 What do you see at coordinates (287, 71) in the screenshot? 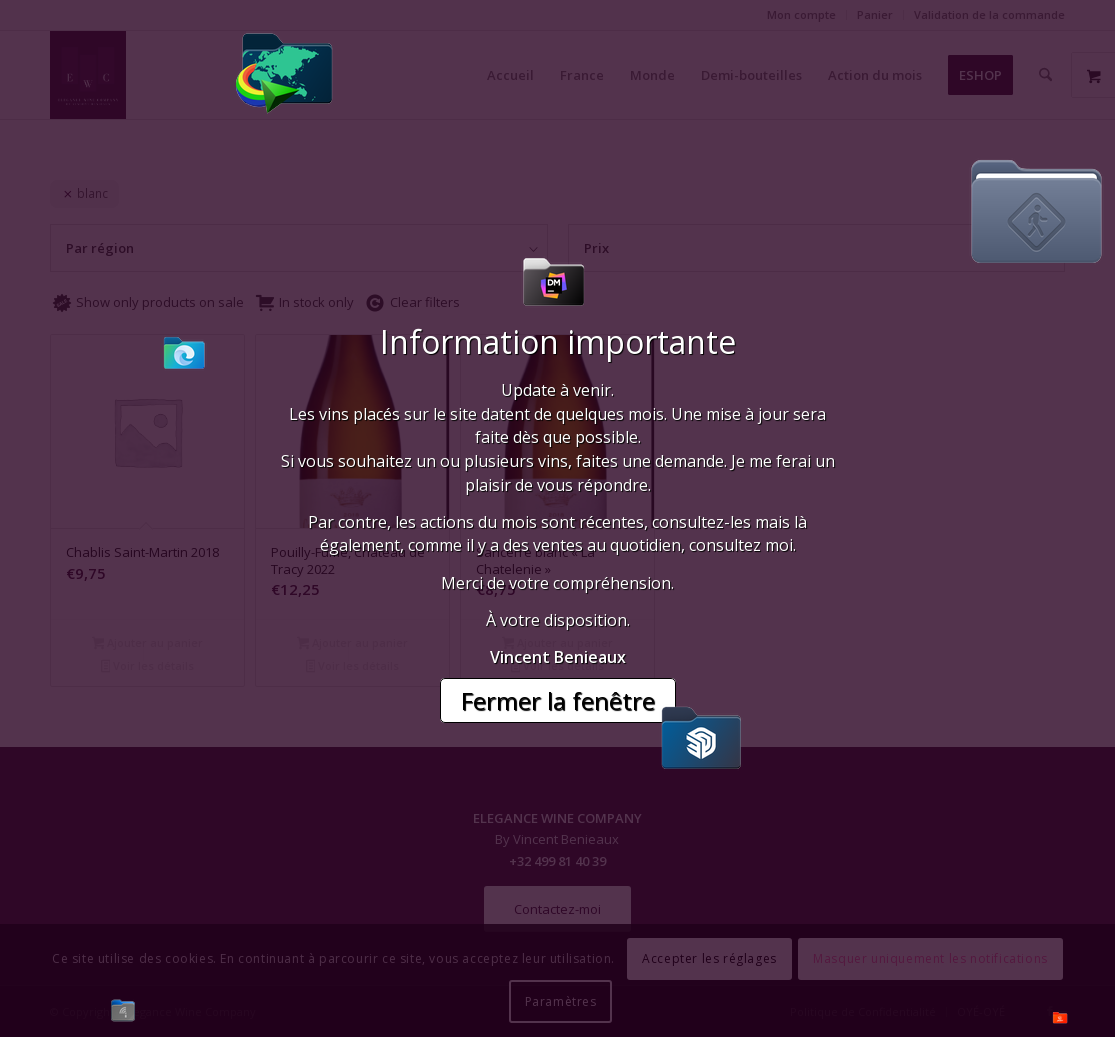
I see `open internet download manager files folder` at bounding box center [287, 71].